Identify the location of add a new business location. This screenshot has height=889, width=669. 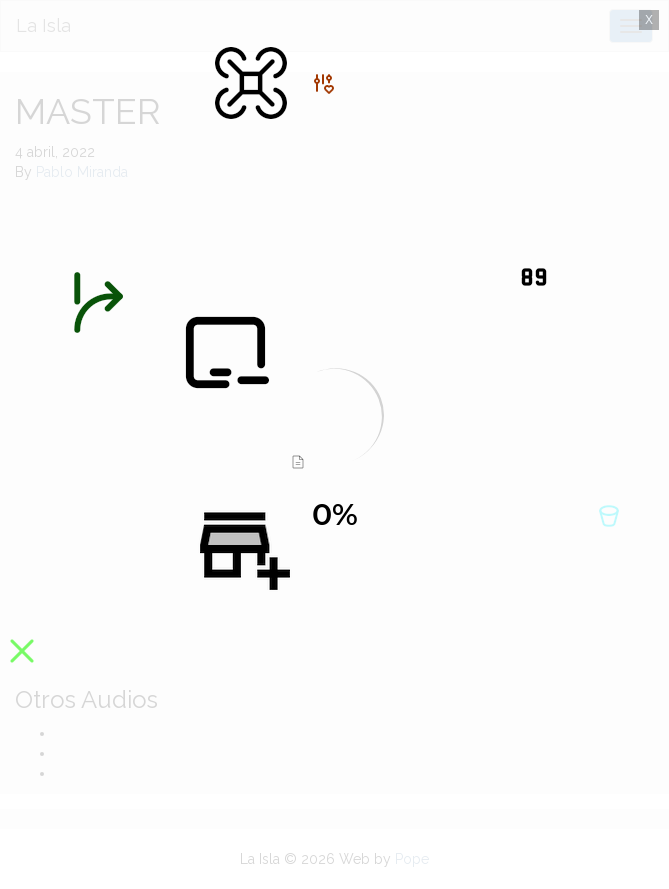
(245, 545).